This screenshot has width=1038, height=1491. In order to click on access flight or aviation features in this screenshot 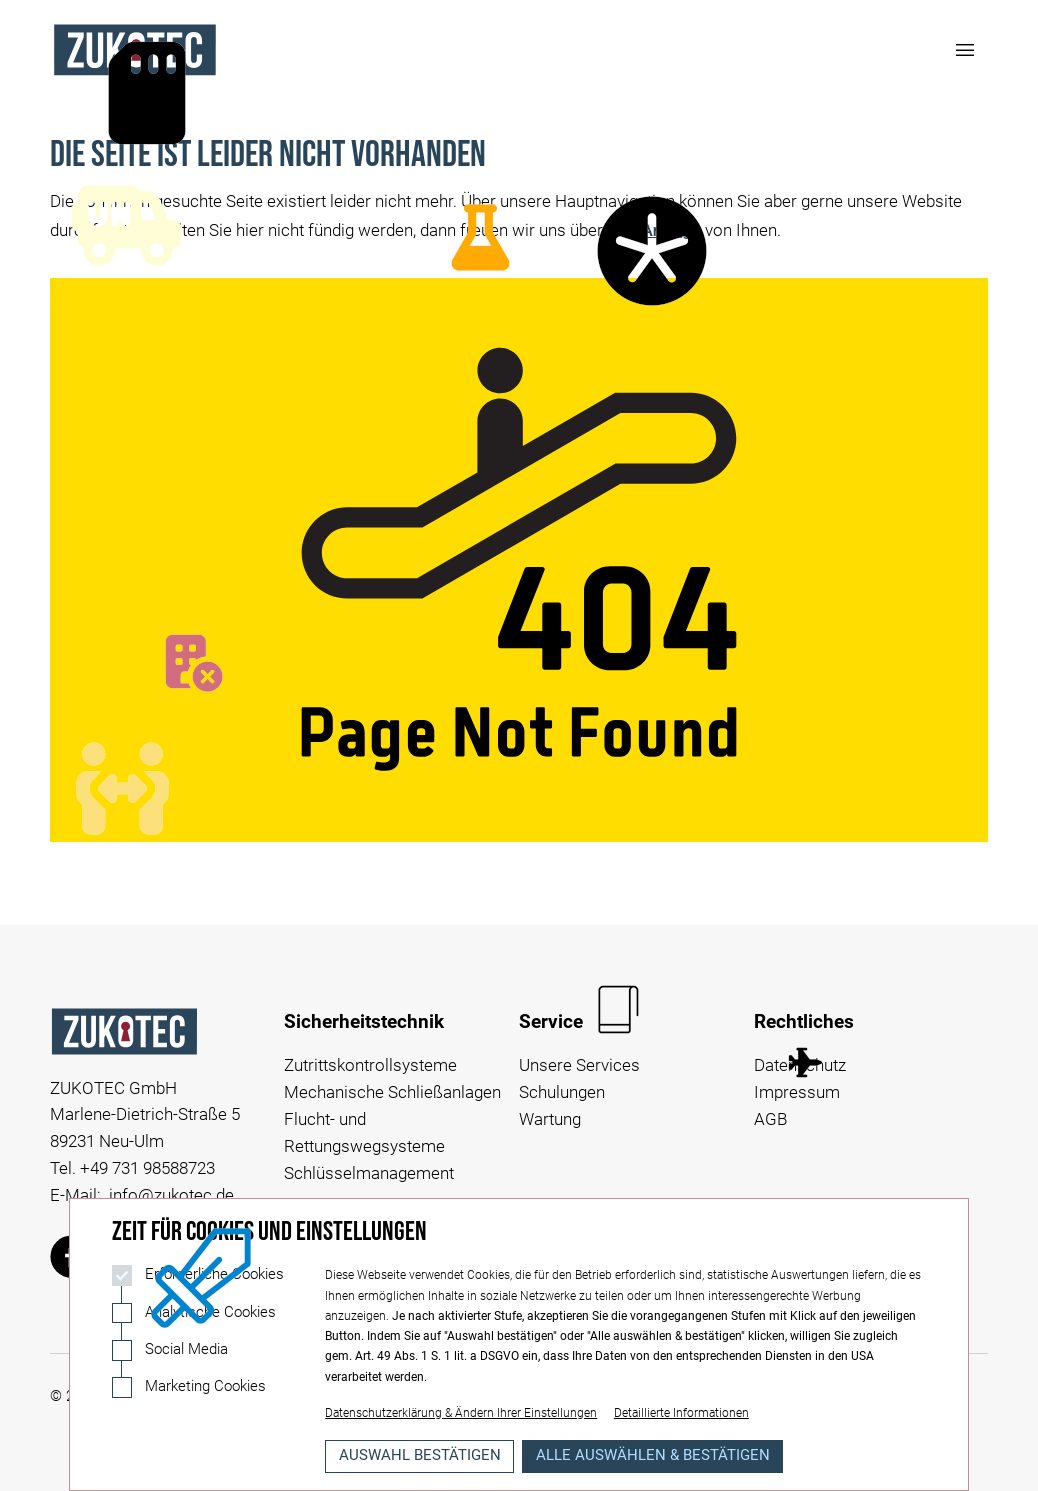, I will do `click(805, 1062)`.